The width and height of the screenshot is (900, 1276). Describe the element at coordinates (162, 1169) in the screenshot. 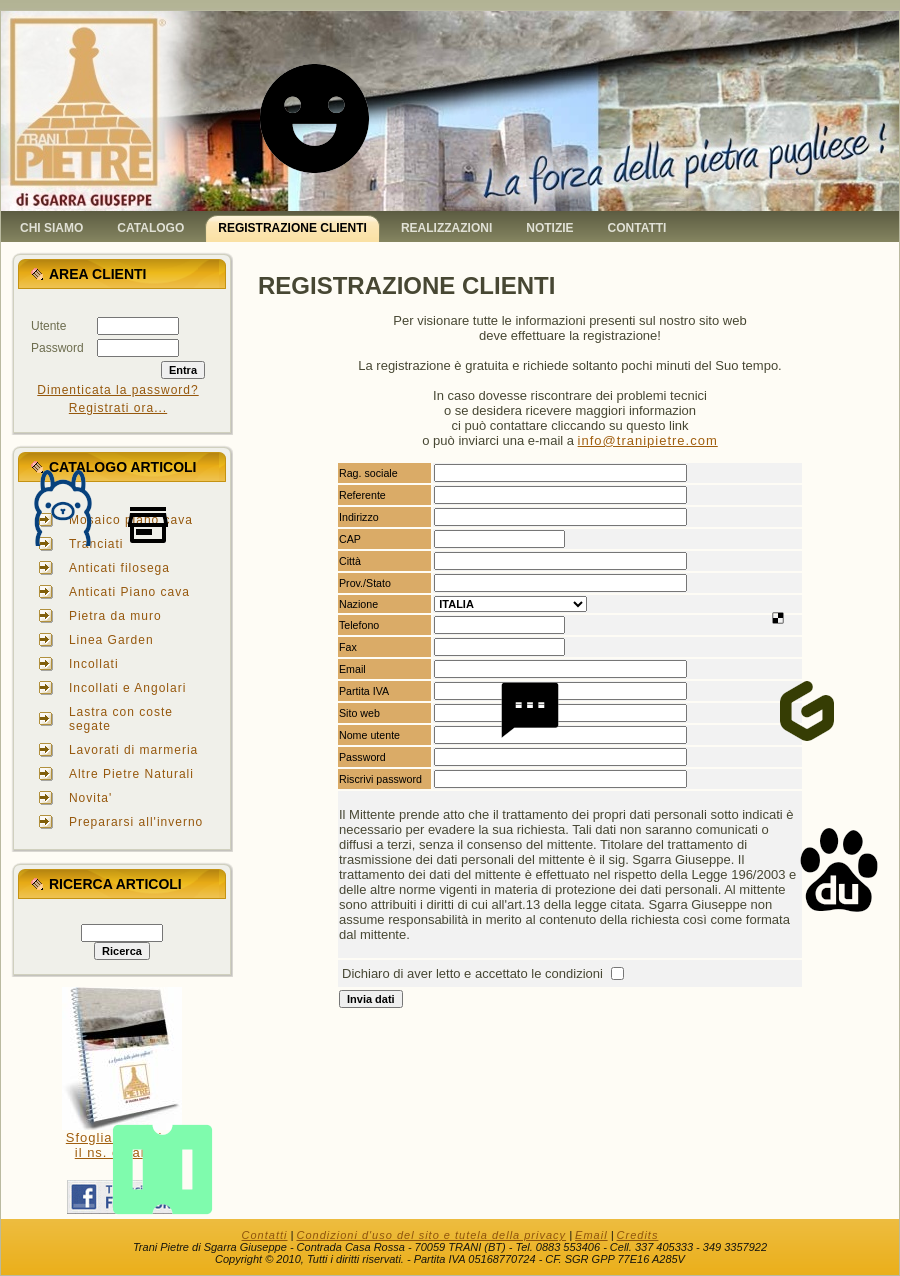

I see `redeem a coupon or discount code` at that location.